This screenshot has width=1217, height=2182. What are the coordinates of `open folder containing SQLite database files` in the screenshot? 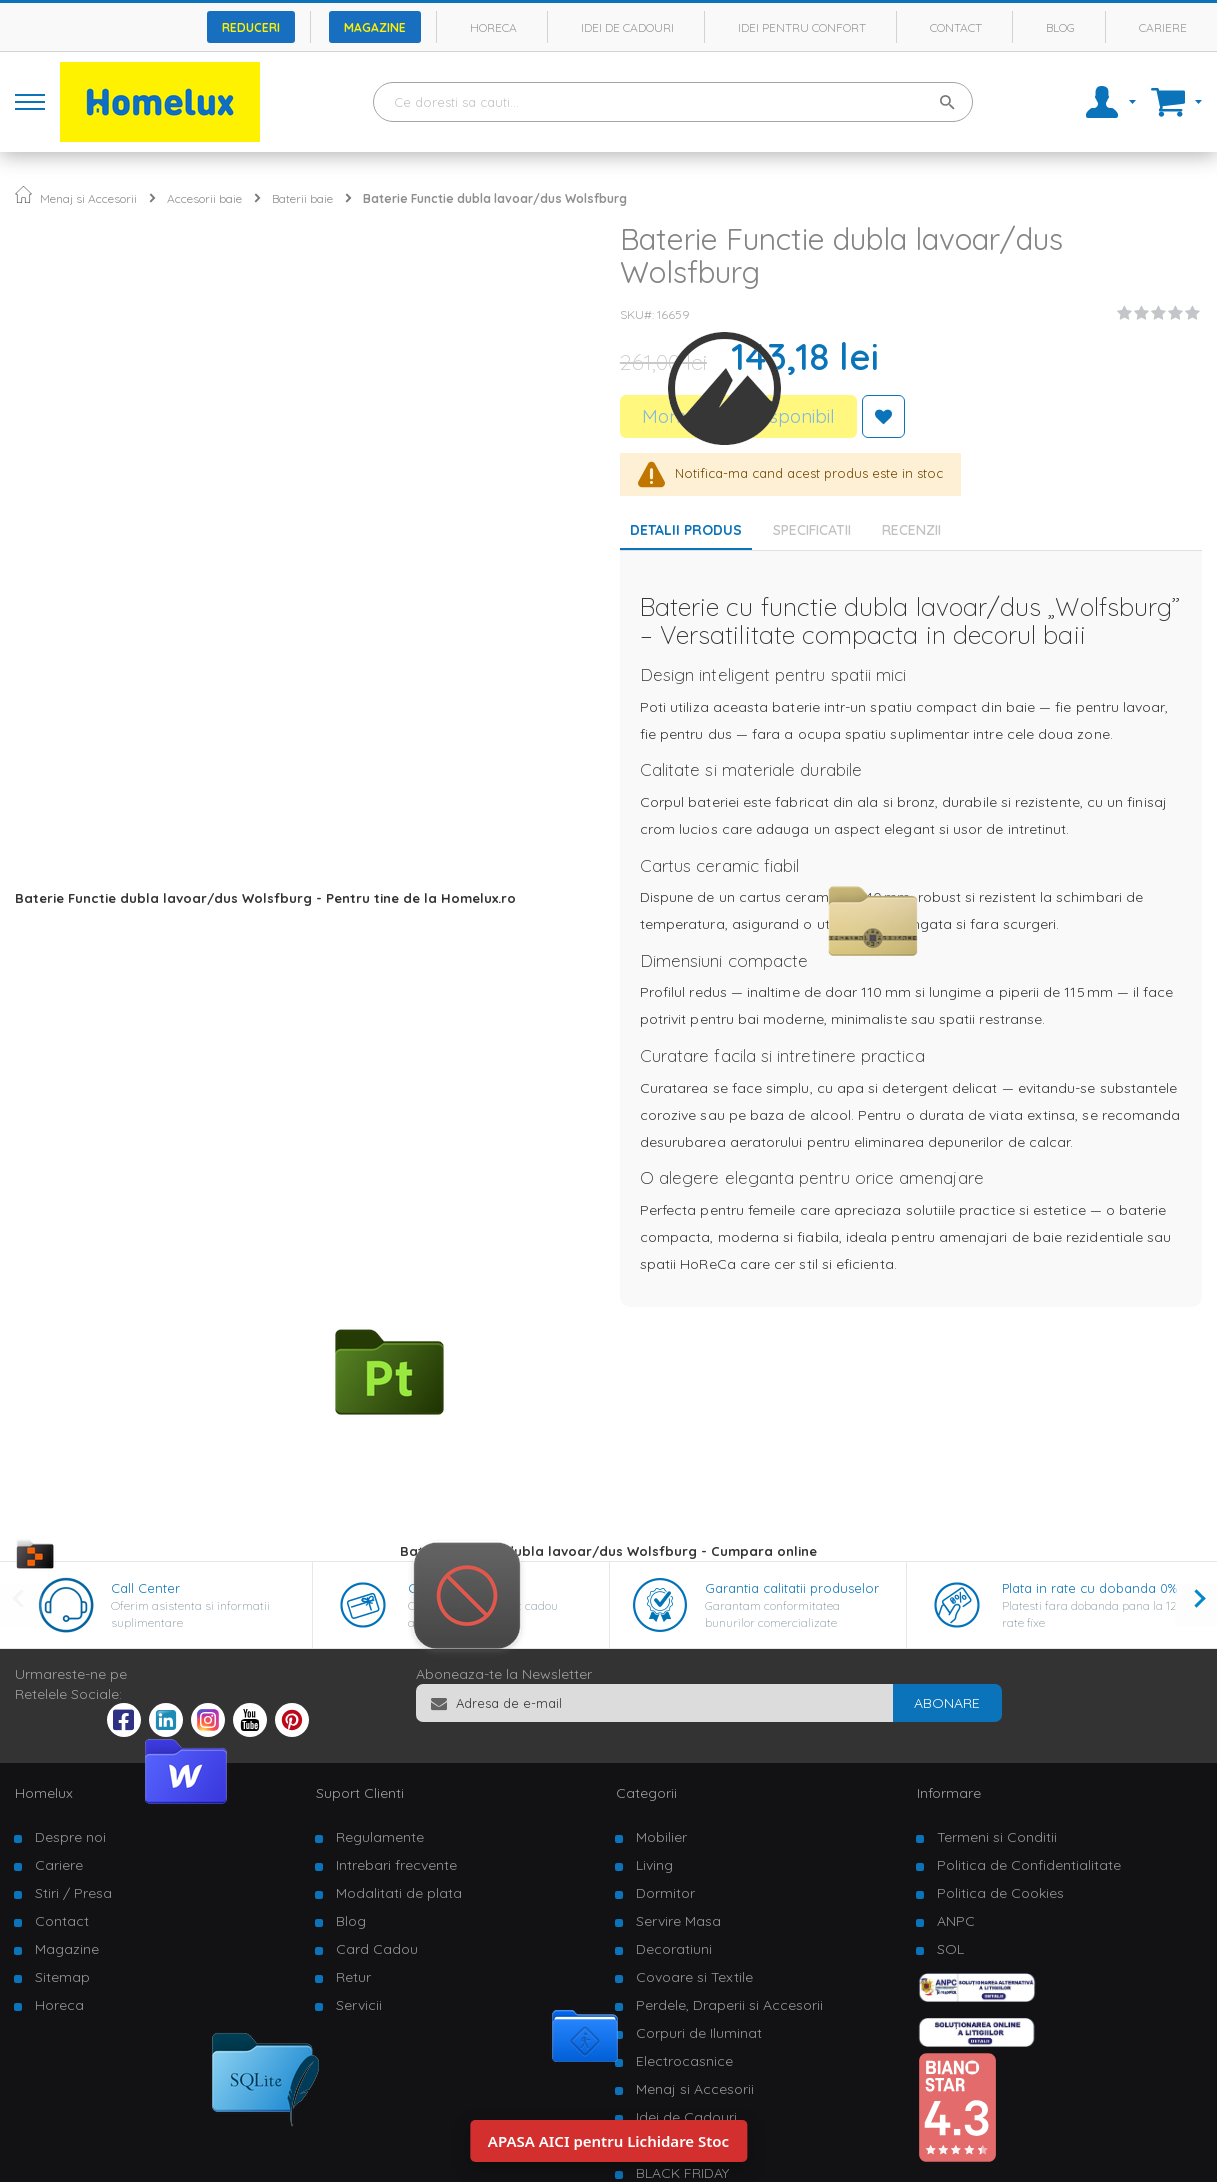 It's located at (262, 2075).